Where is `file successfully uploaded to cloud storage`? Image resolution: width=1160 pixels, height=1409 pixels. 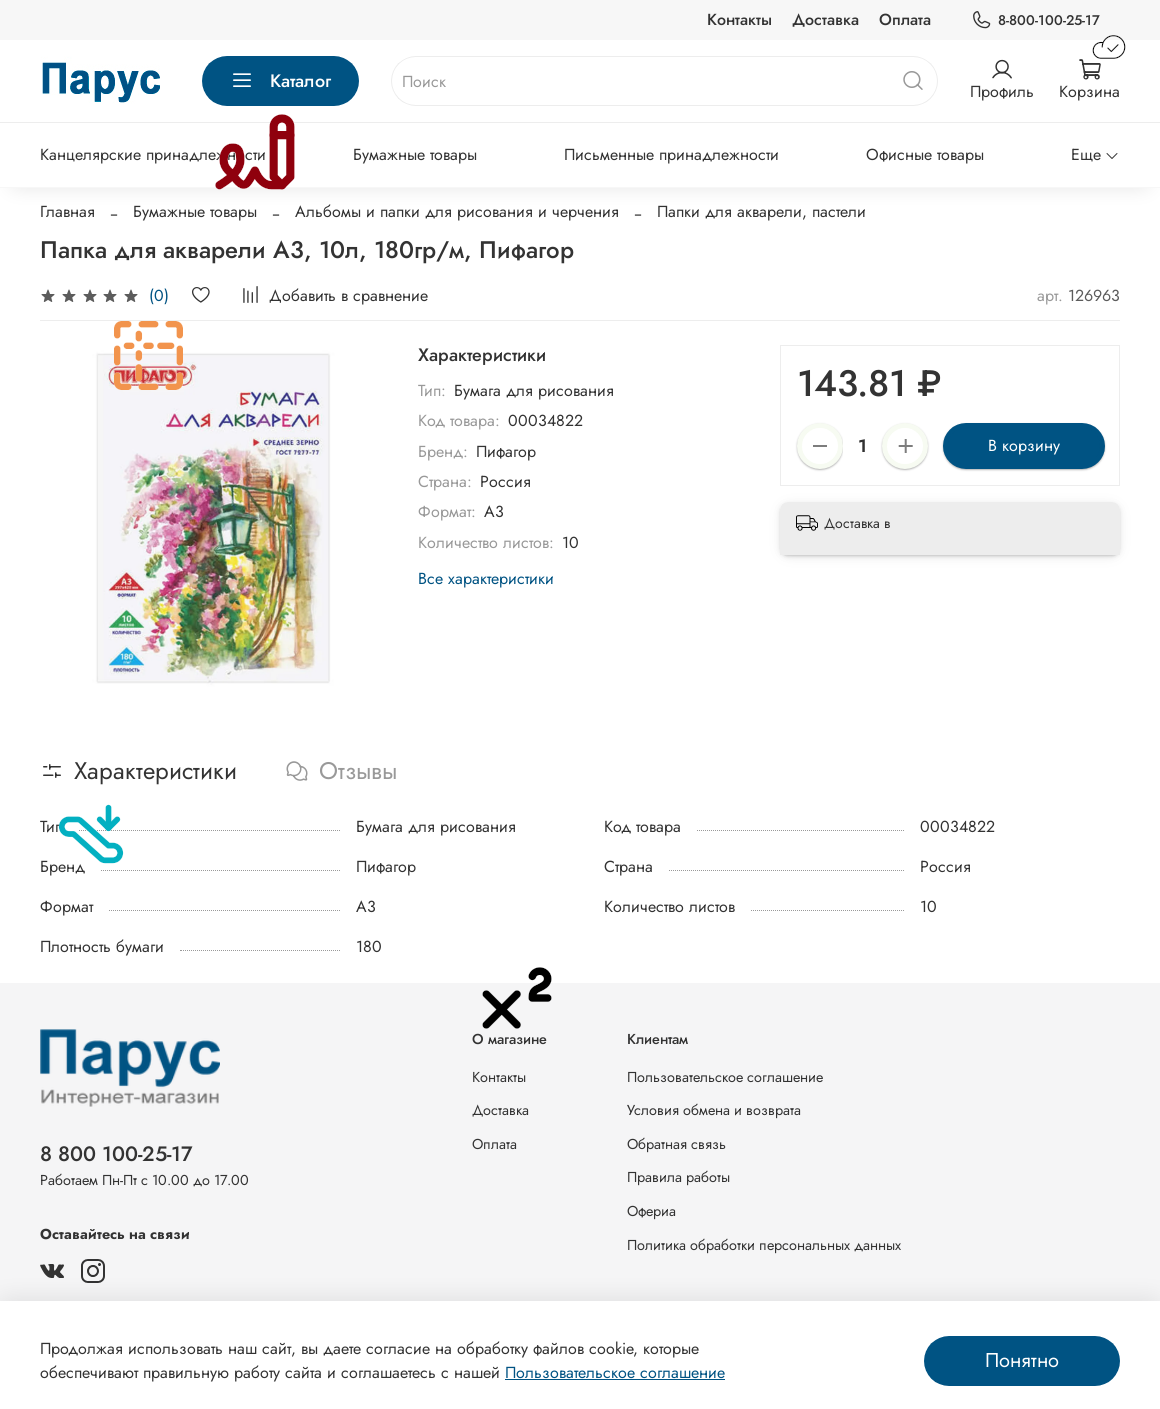
file successfully uploaded to cloud storage is located at coordinates (1109, 47).